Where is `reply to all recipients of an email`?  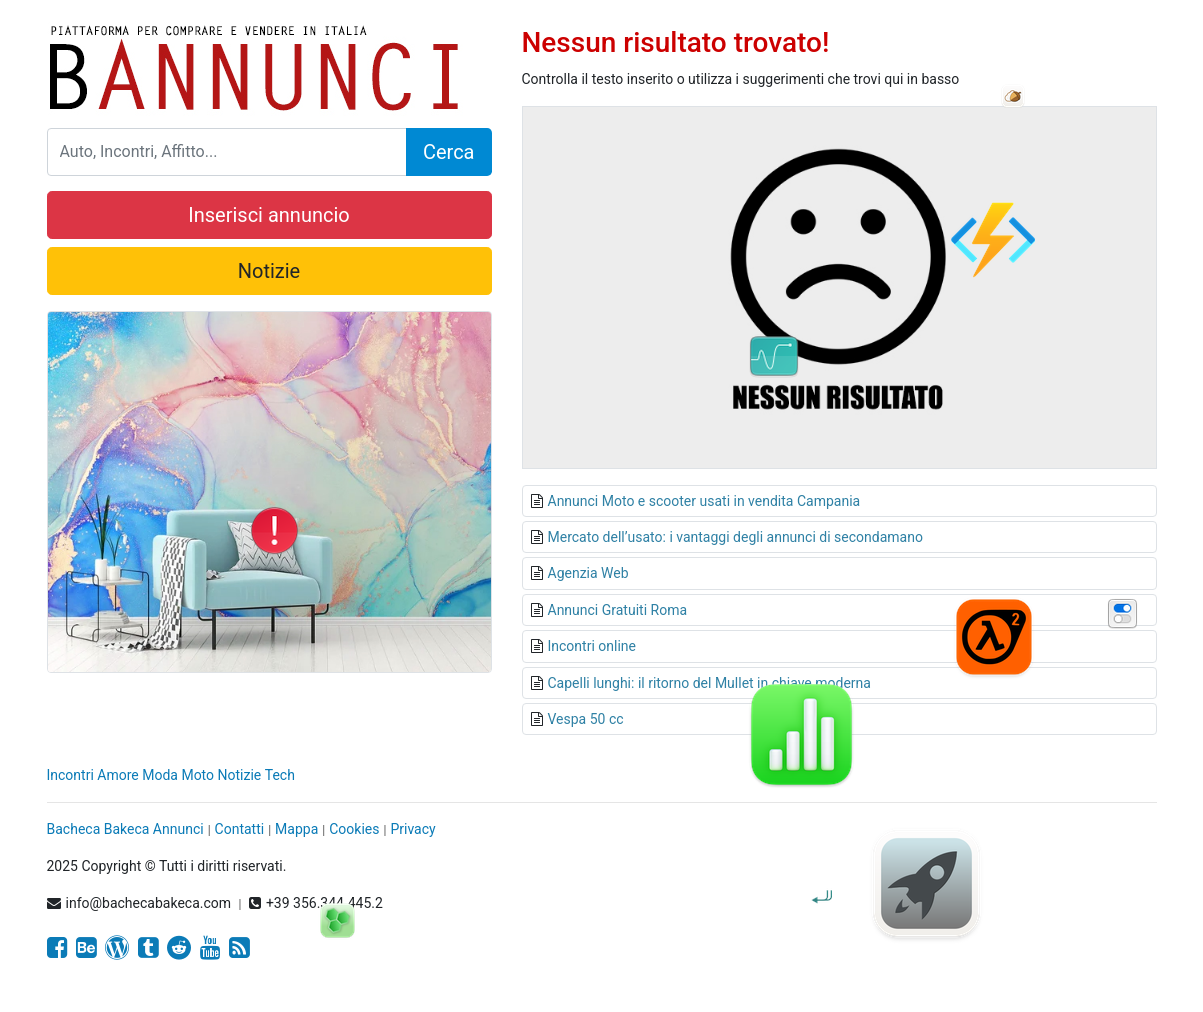 reply to all recipients of an email is located at coordinates (821, 895).